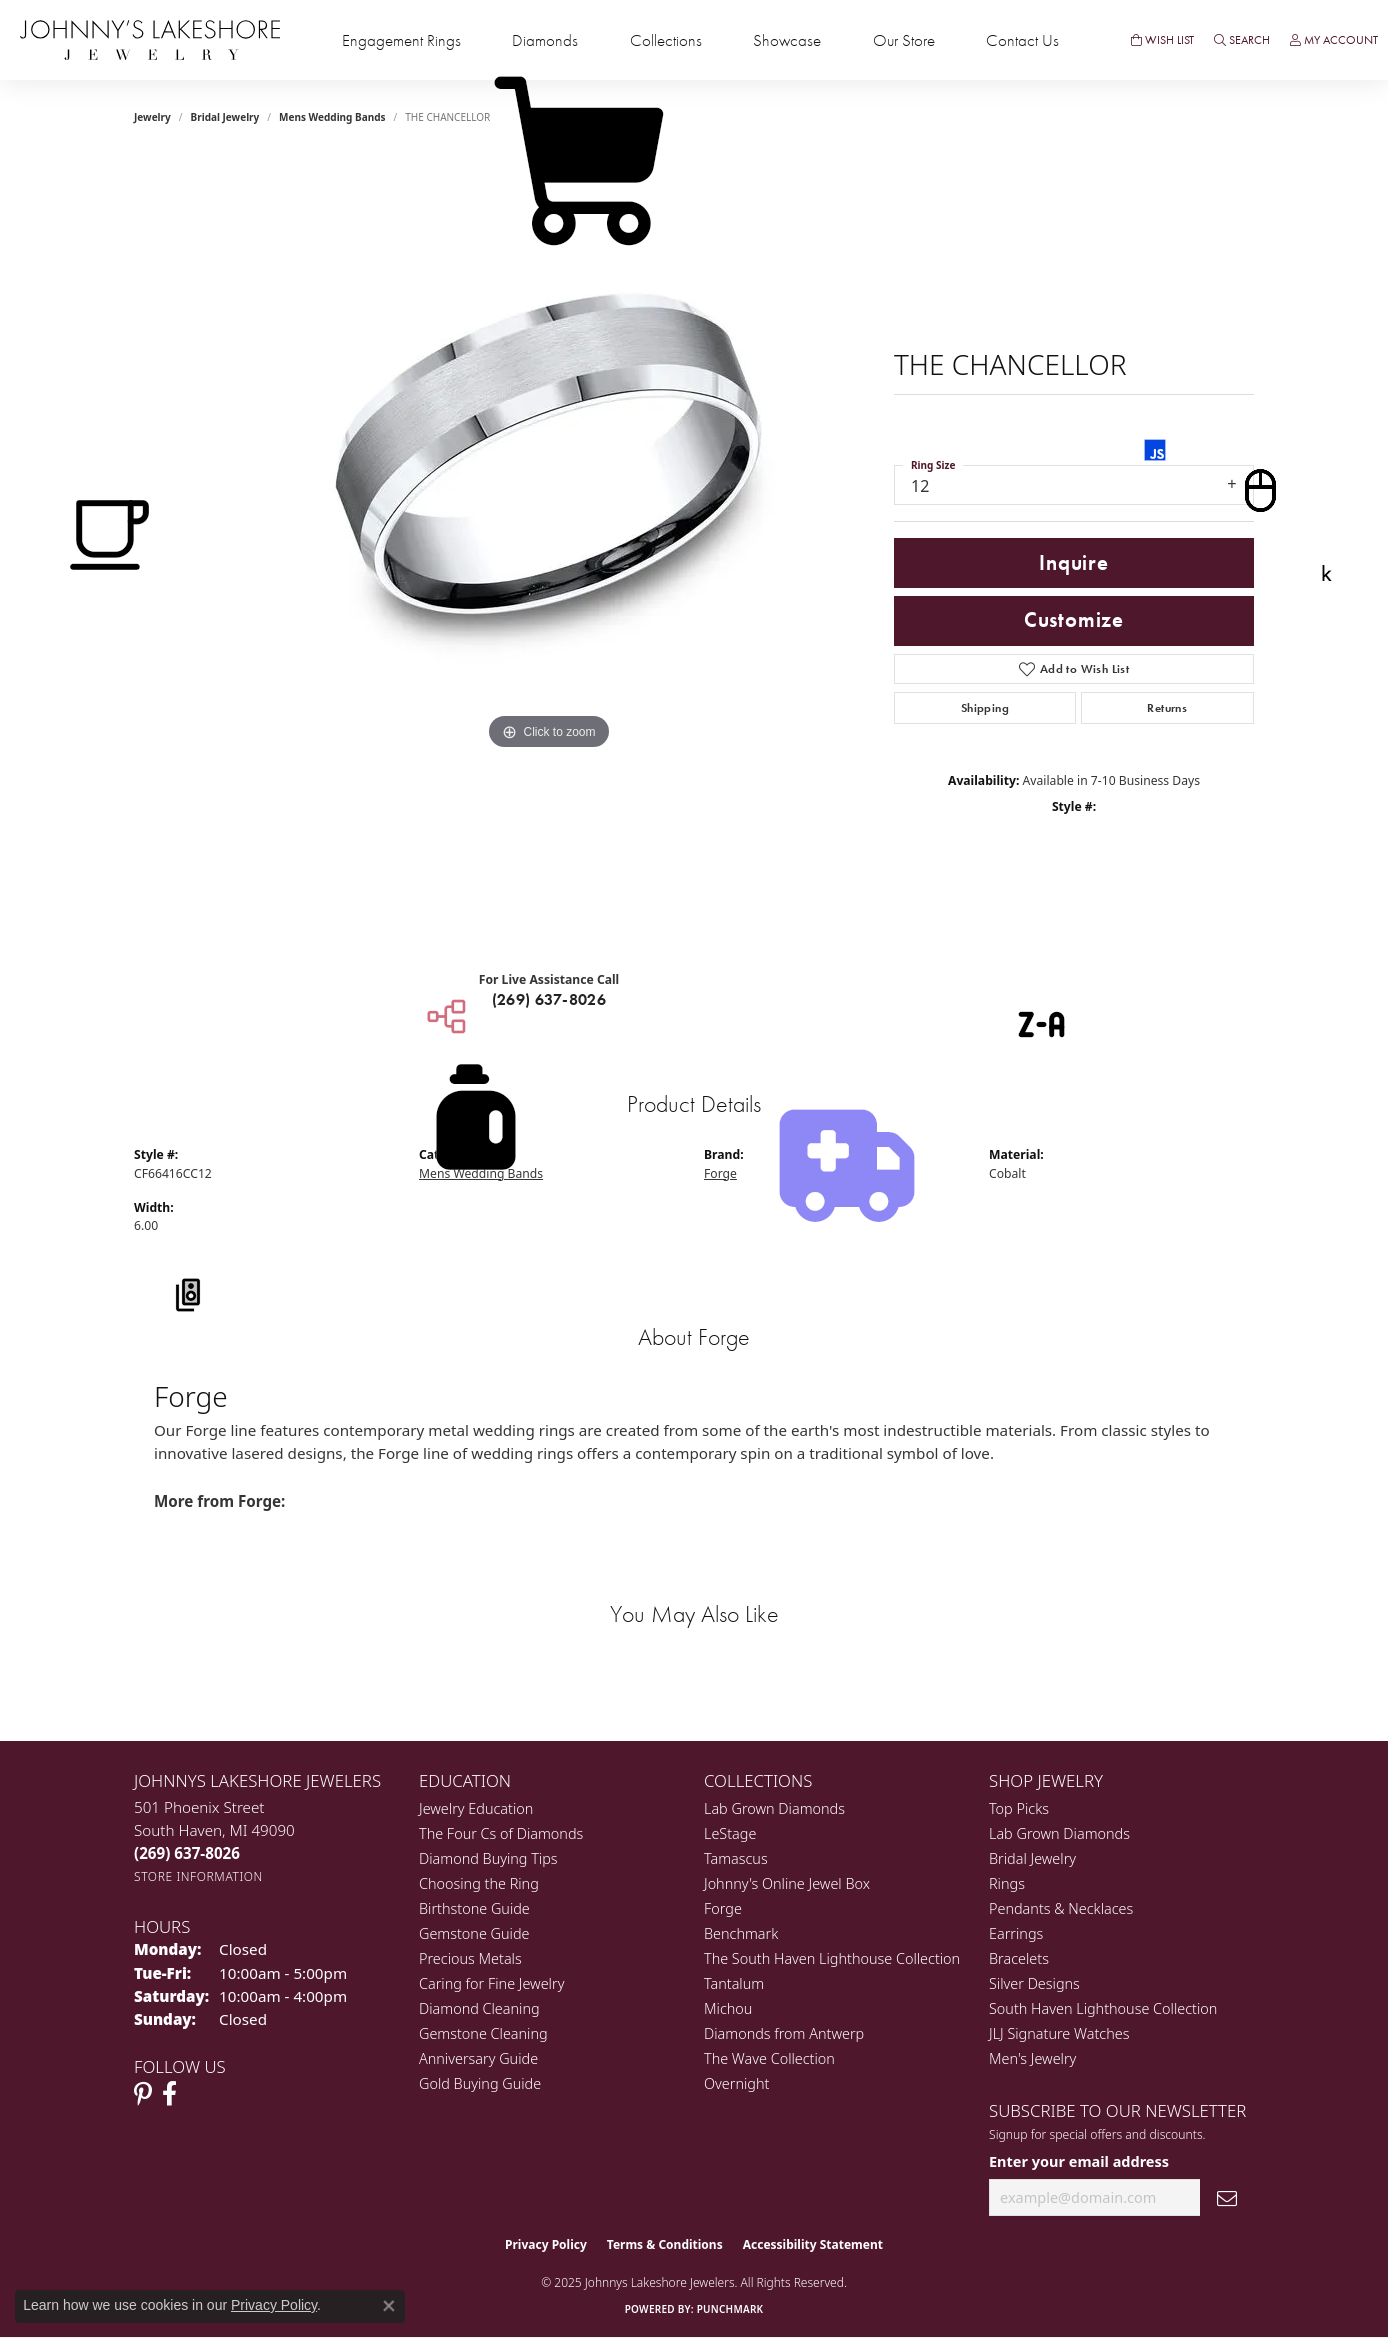 The image size is (1388, 2338). I want to click on link to kaggle profile or account, so click(1327, 573).